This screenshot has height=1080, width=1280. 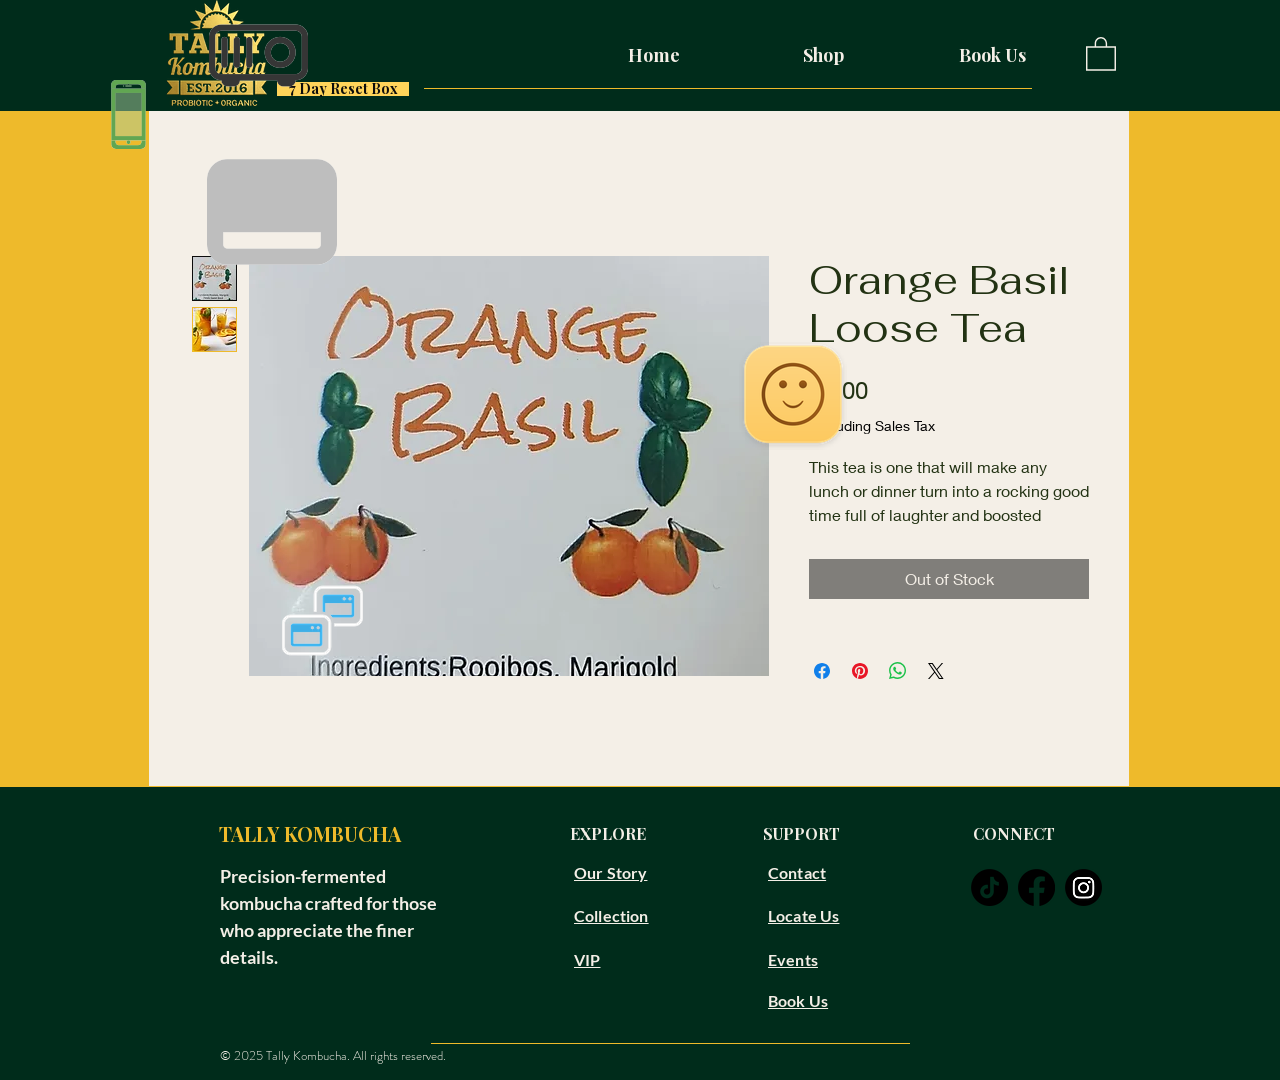 I want to click on customize emoji and emoticon preferences, so click(x=793, y=396).